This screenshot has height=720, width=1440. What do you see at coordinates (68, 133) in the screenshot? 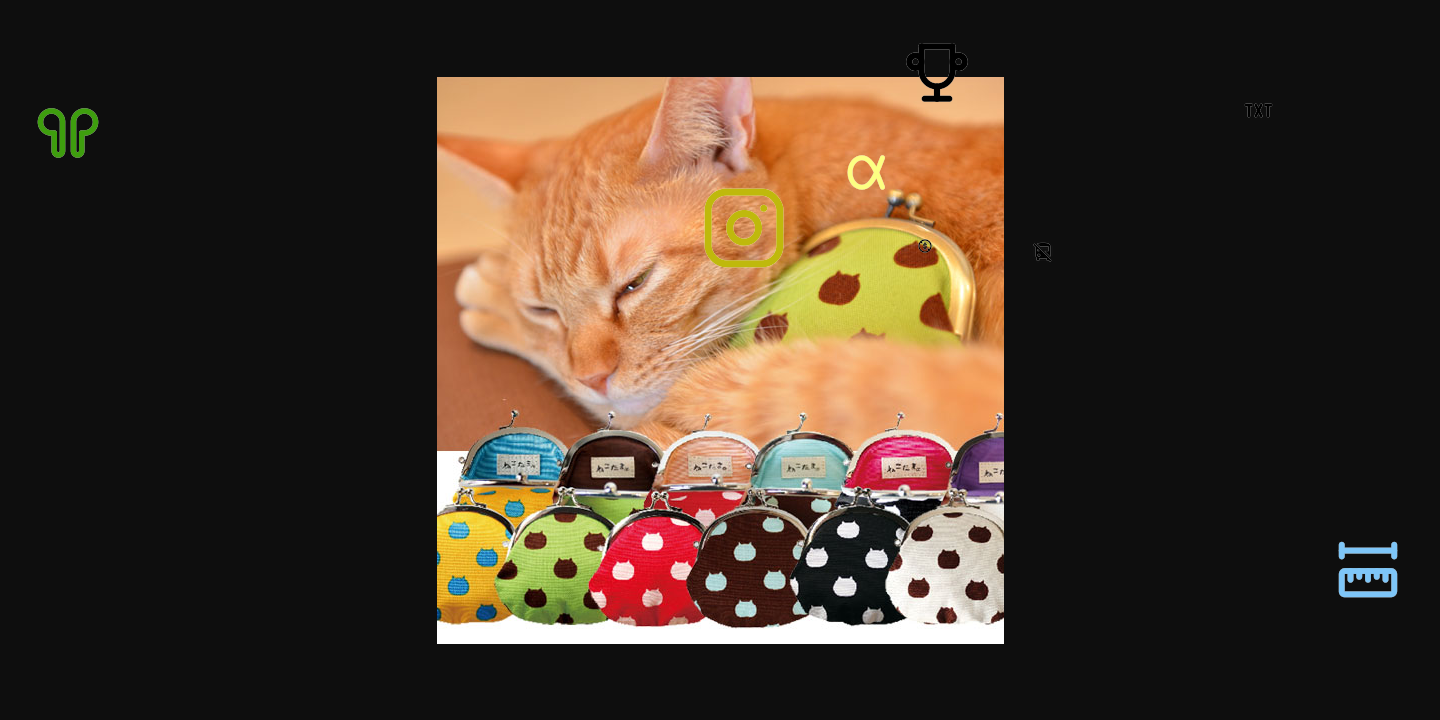
I see `connect to airpods or wireless earbuds` at bounding box center [68, 133].